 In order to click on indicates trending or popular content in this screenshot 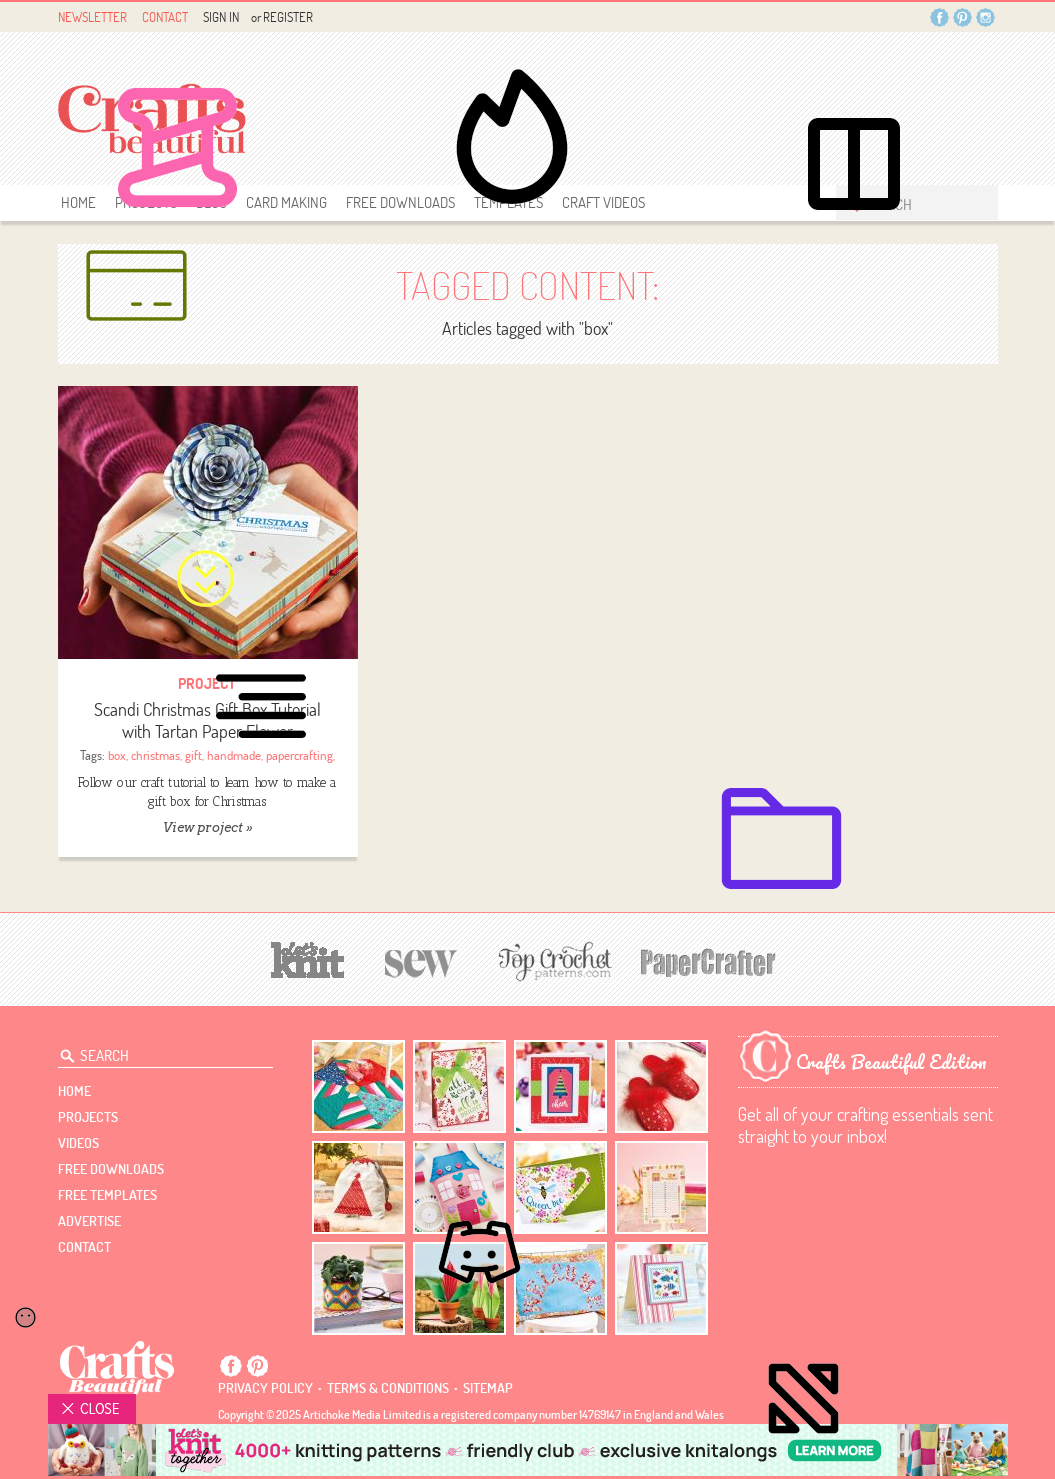, I will do `click(512, 139)`.